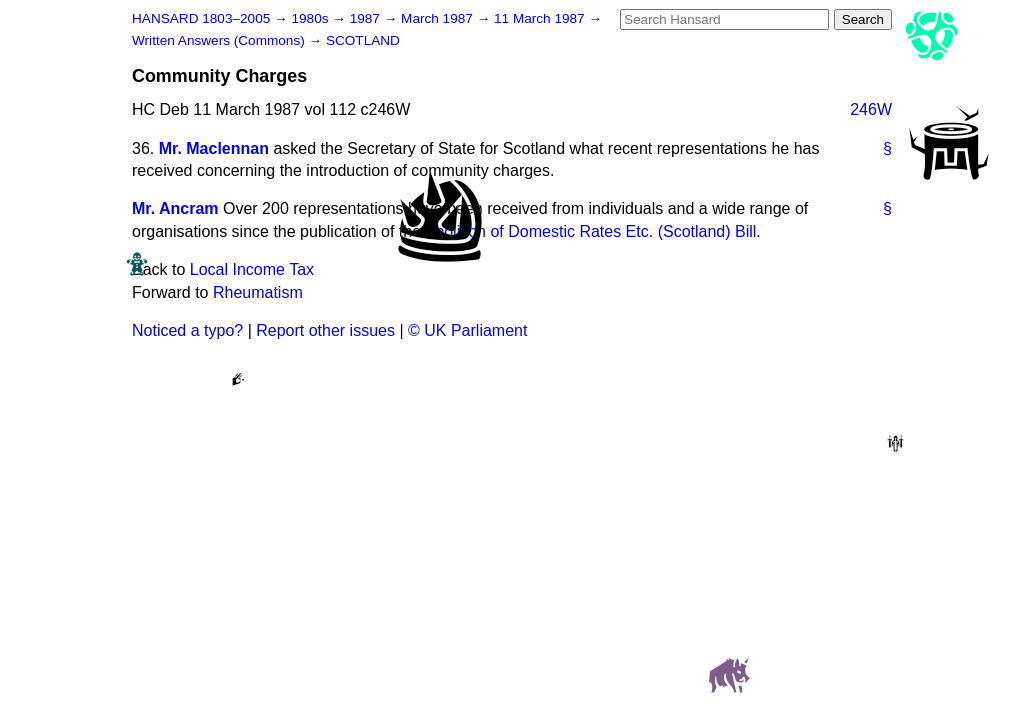 Image resolution: width=1024 pixels, height=720 pixels. What do you see at coordinates (240, 379) in the screenshot?
I see `tap to flick or shoot a marble` at bounding box center [240, 379].